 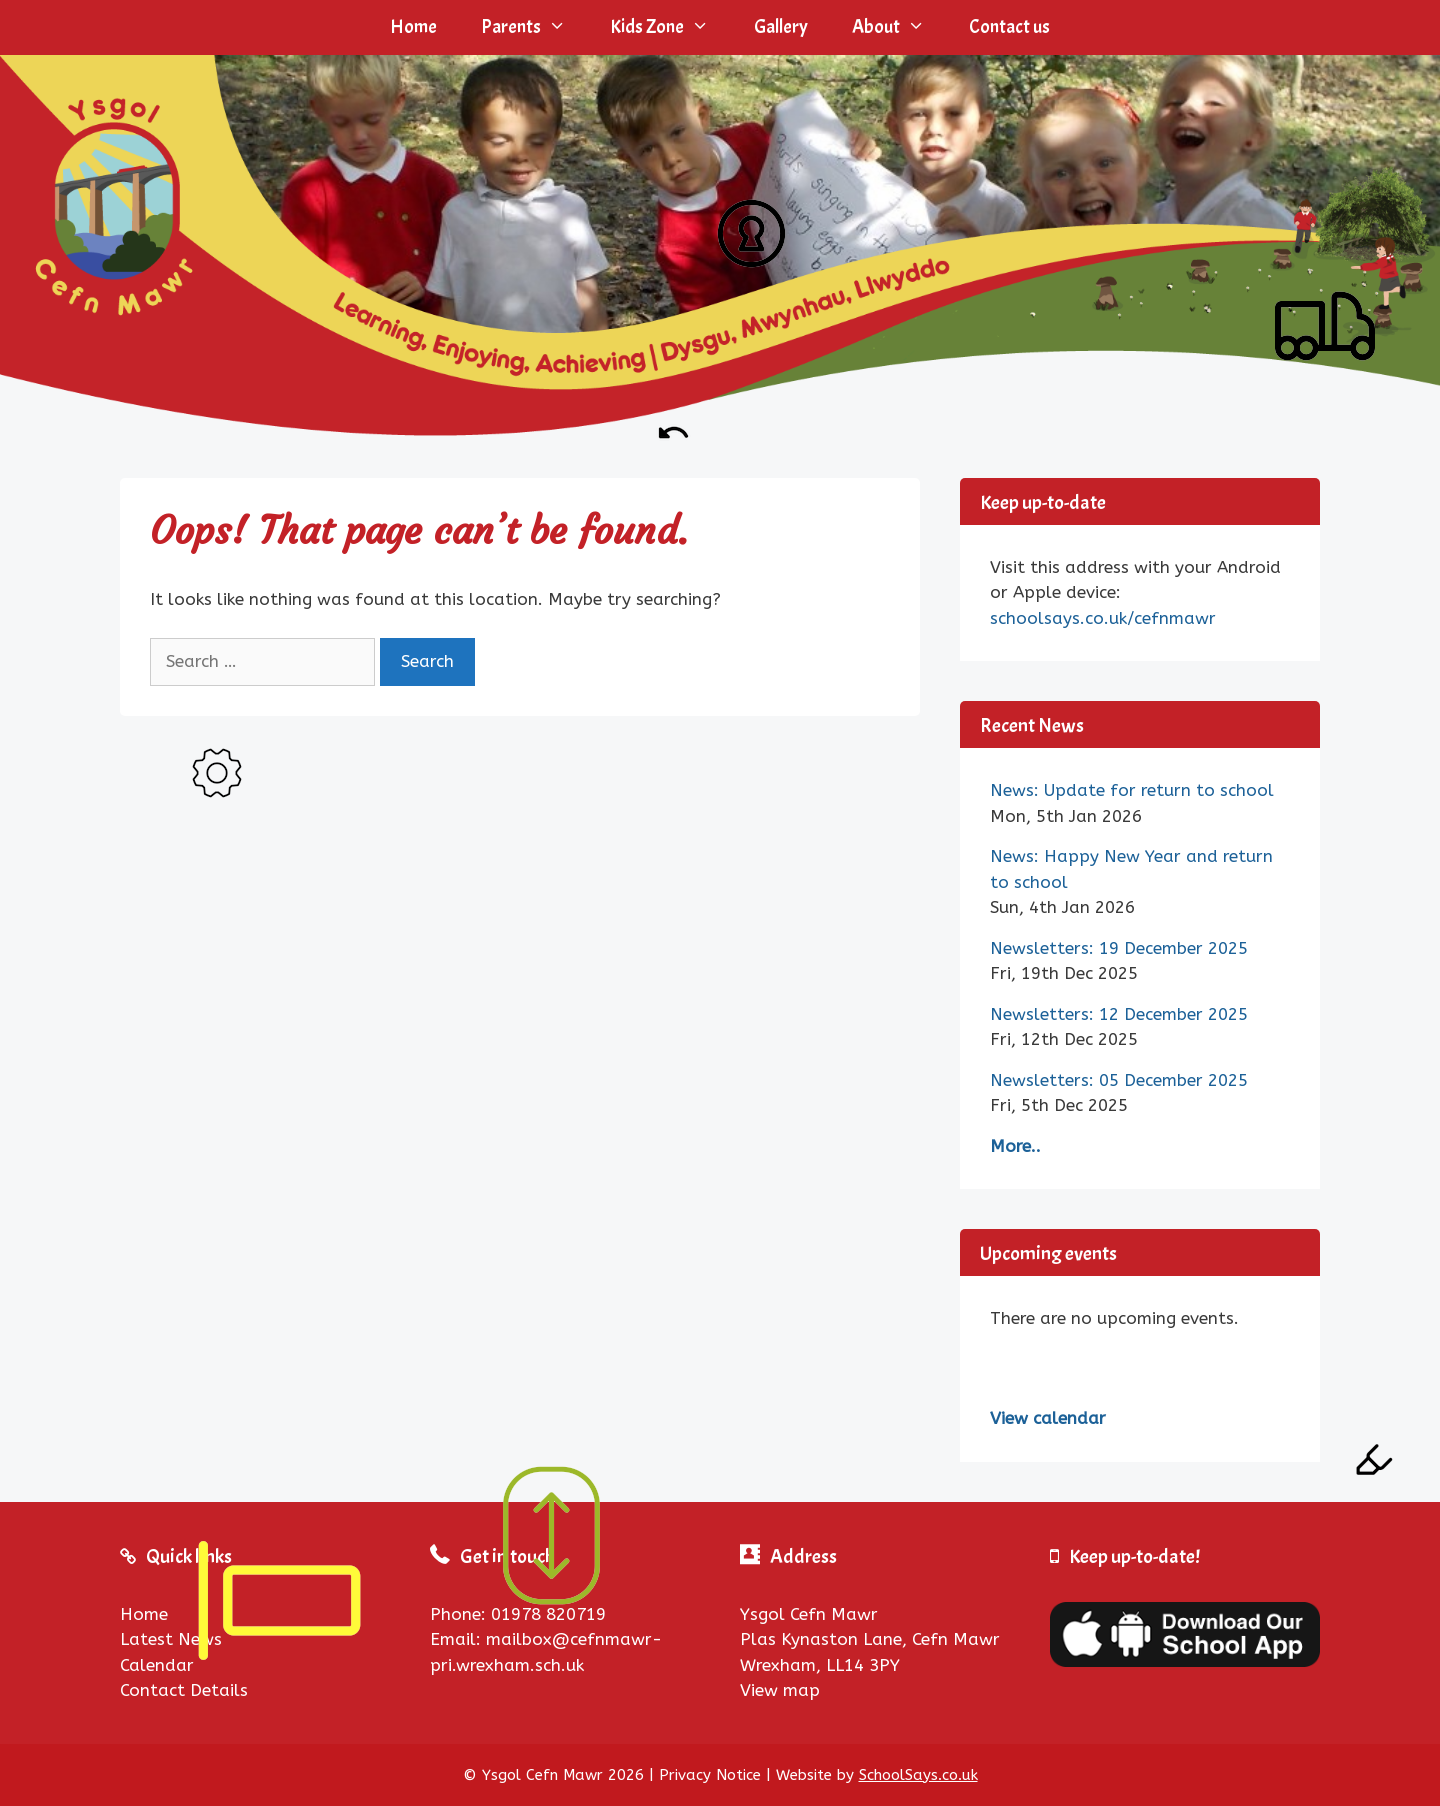 What do you see at coordinates (1325, 326) in the screenshot?
I see `track shipment or delivery status` at bounding box center [1325, 326].